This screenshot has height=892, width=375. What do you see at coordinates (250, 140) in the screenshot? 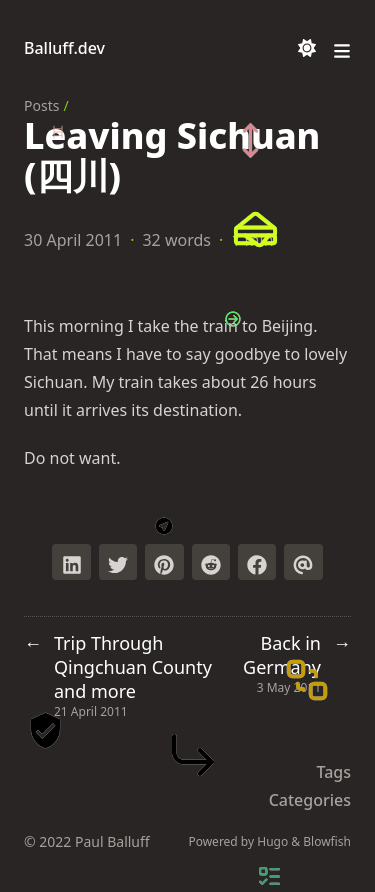
I see `resize element vertically` at bounding box center [250, 140].